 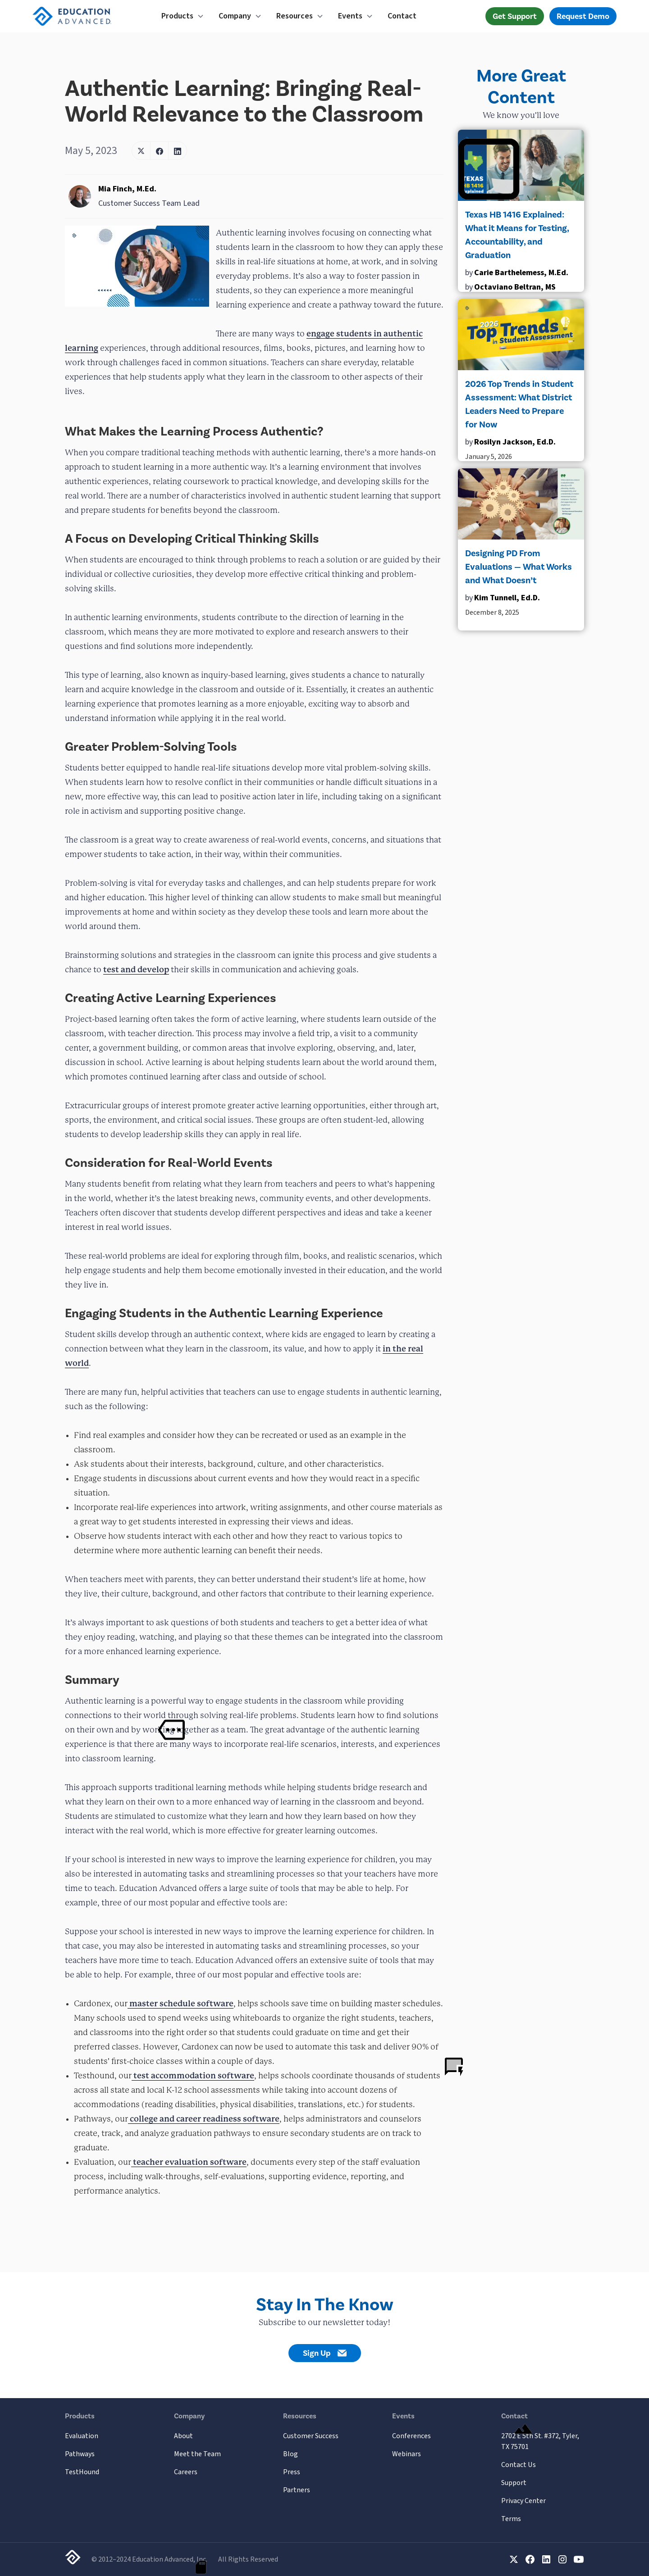 What do you see at coordinates (523, 2429) in the screenshot?
I see `view terrain or topographic map layer` at bounding box center [523, 2429].